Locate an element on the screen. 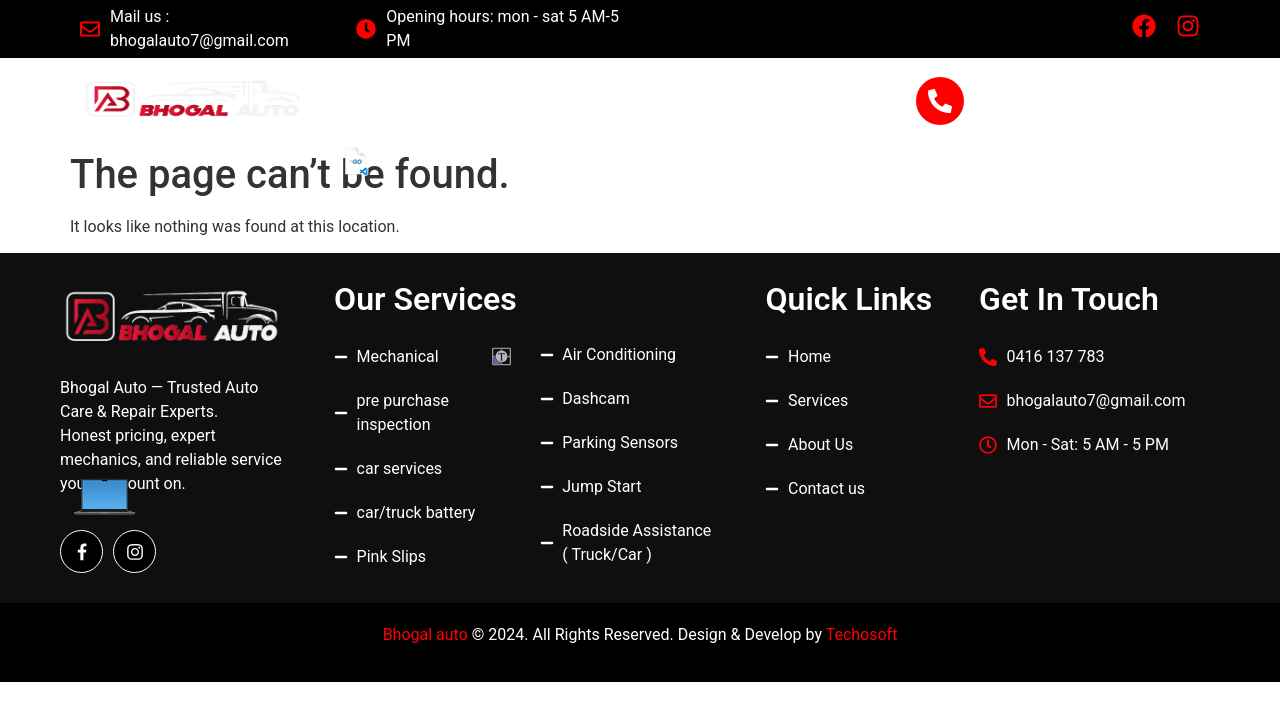 The height and width of the screenshot is (720, 1280). access text generator tools in iMovie is located at coordinates (501, 356).